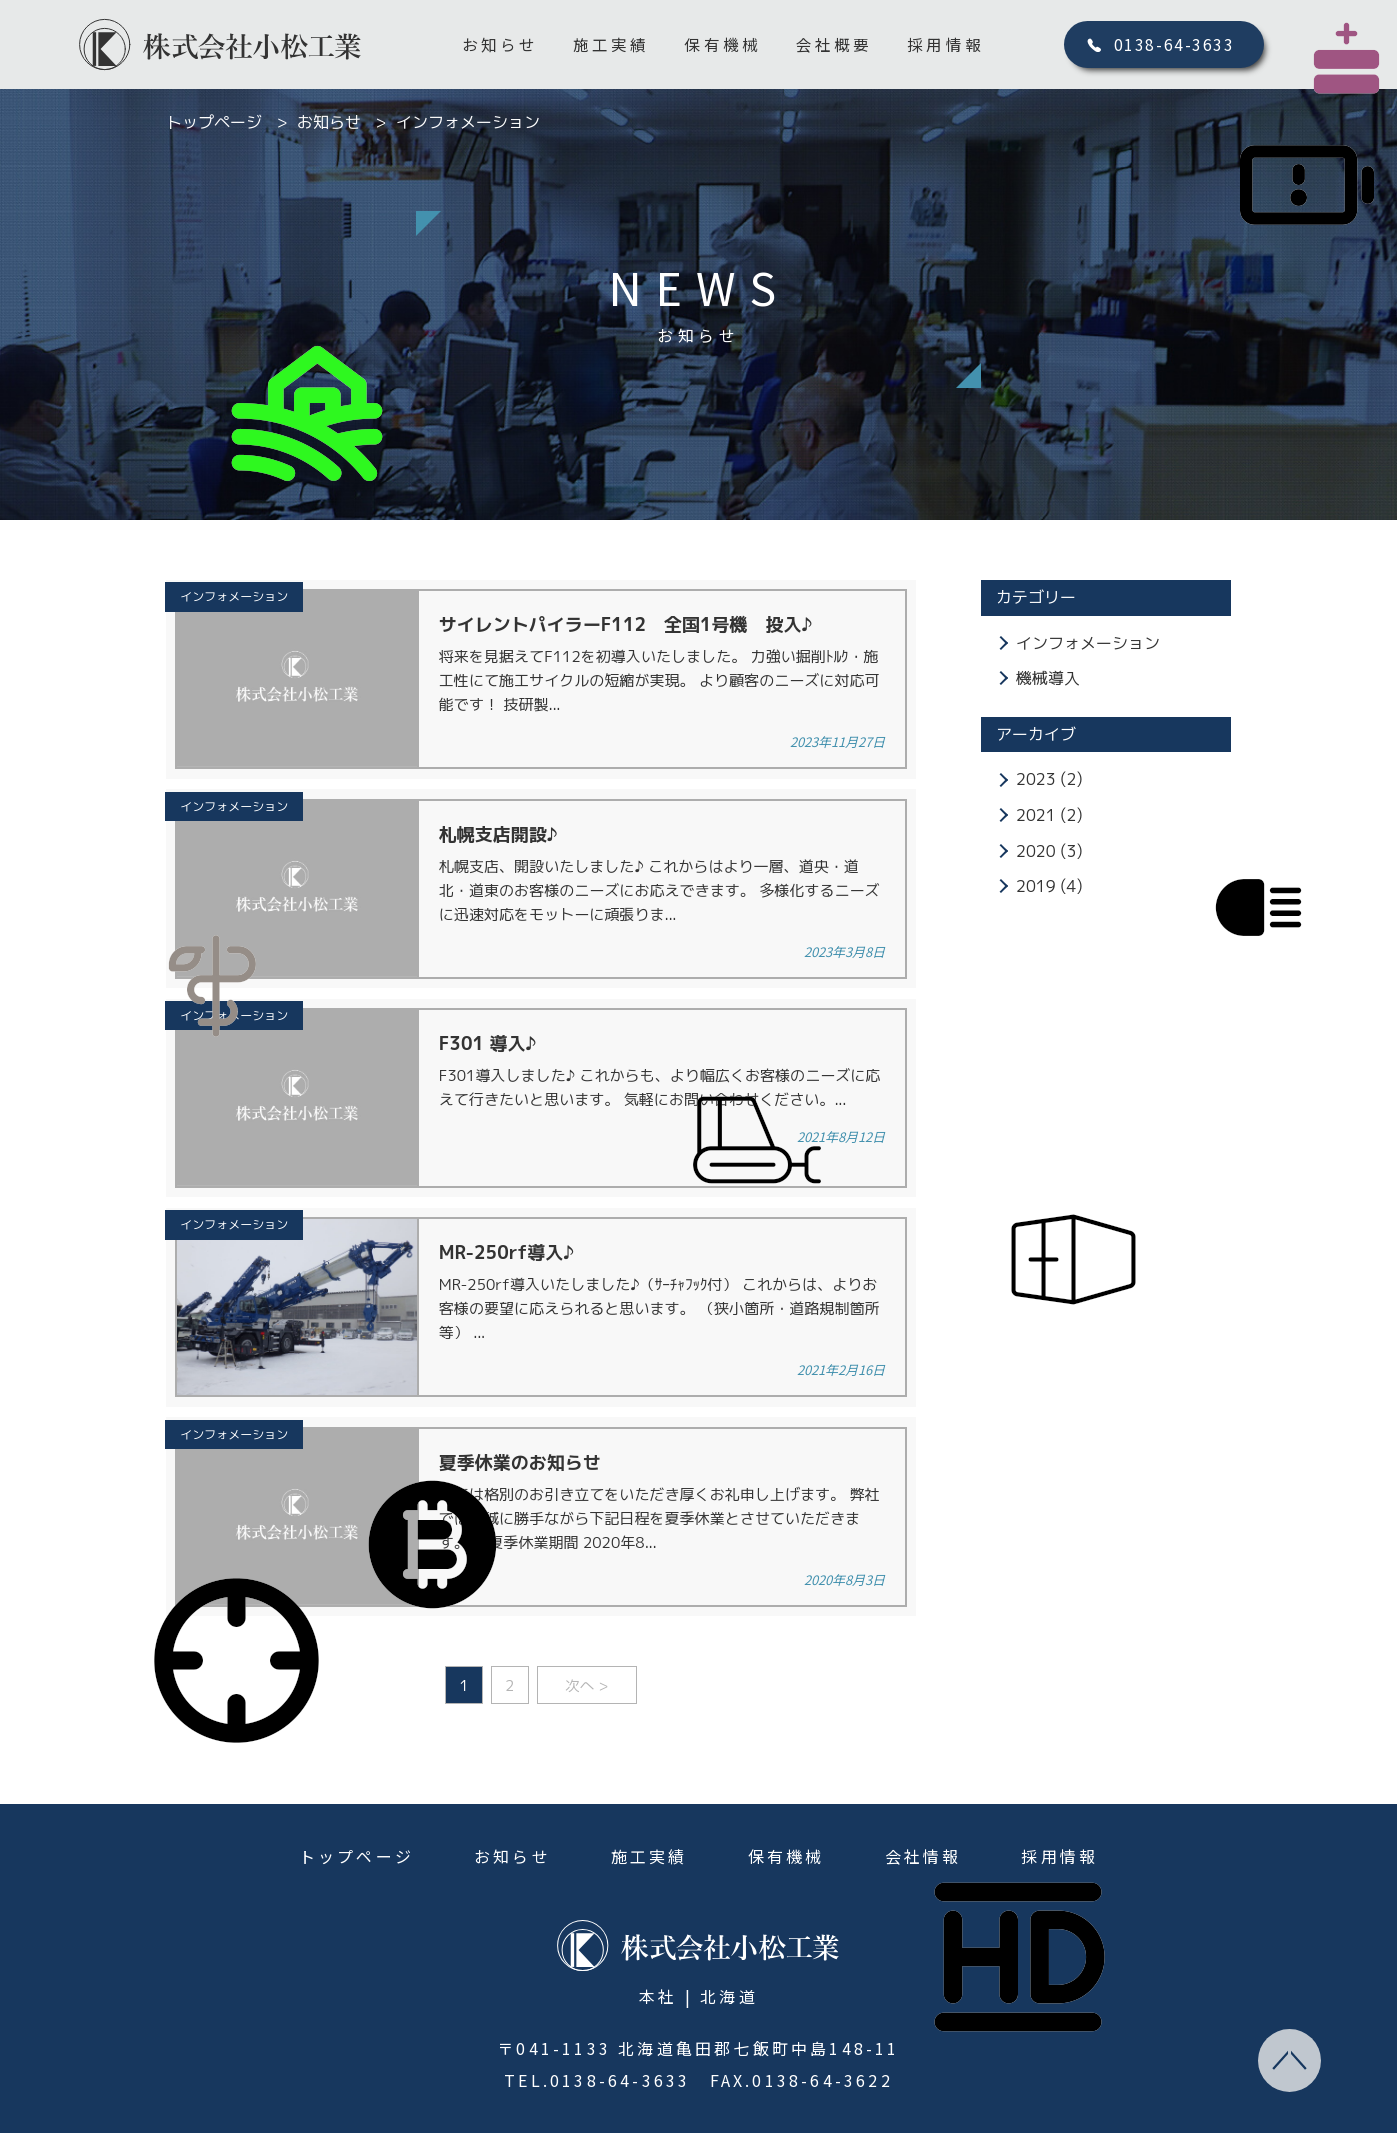 Image resolution: width=1397 pixels, height=2133 pixels. Describe the element at coordinates (1073, 1259) in the screenshot. I see `view shipping or freight details` at that location.